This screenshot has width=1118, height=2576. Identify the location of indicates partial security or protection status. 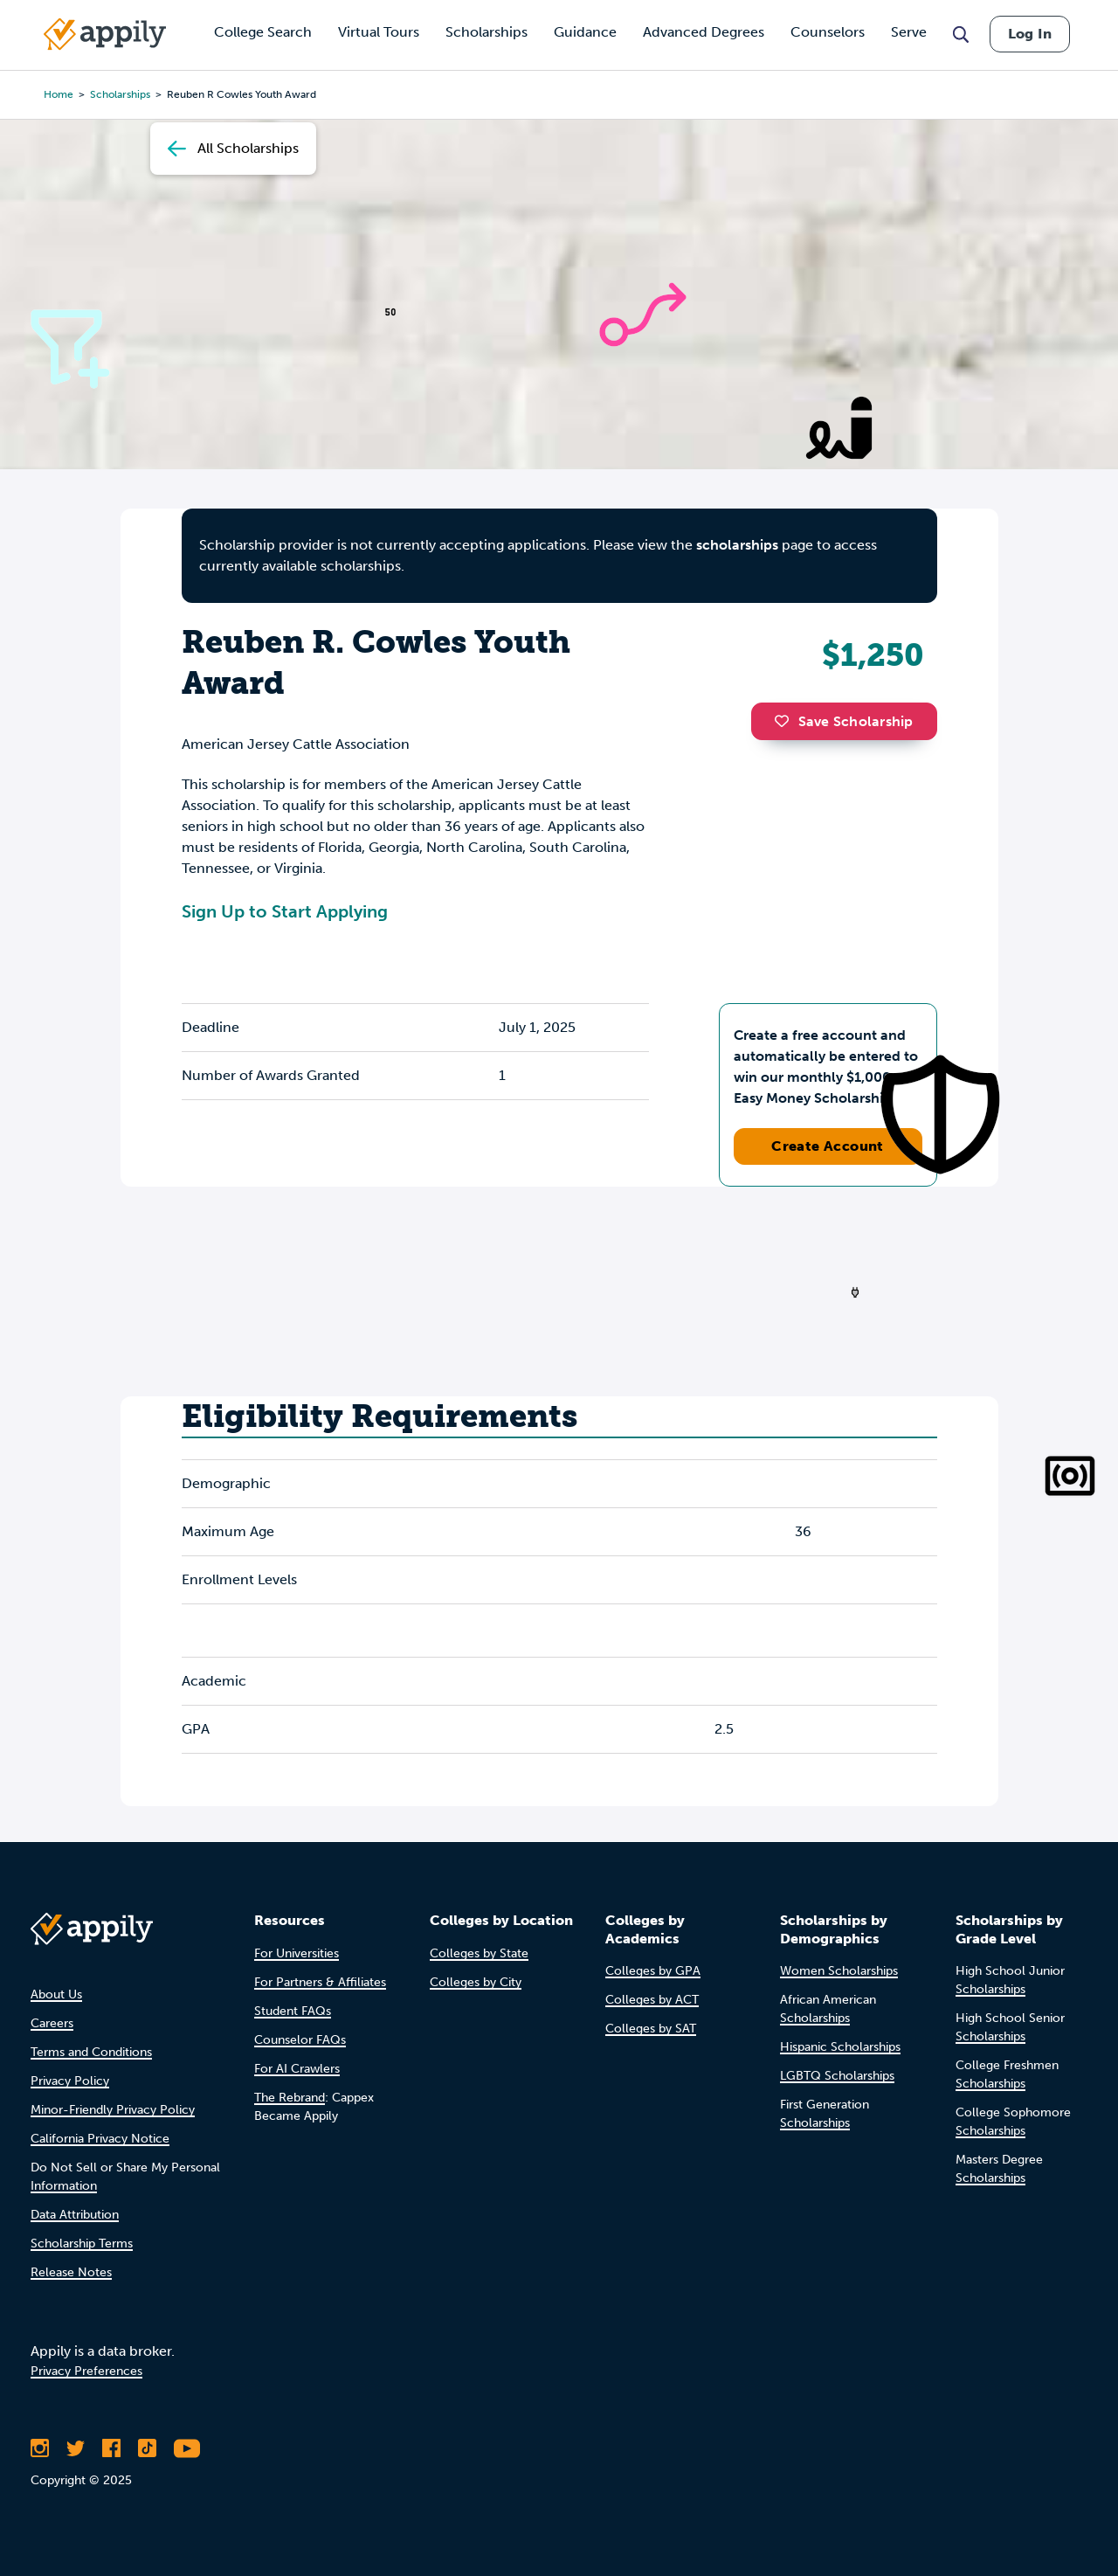
(940, 1114).